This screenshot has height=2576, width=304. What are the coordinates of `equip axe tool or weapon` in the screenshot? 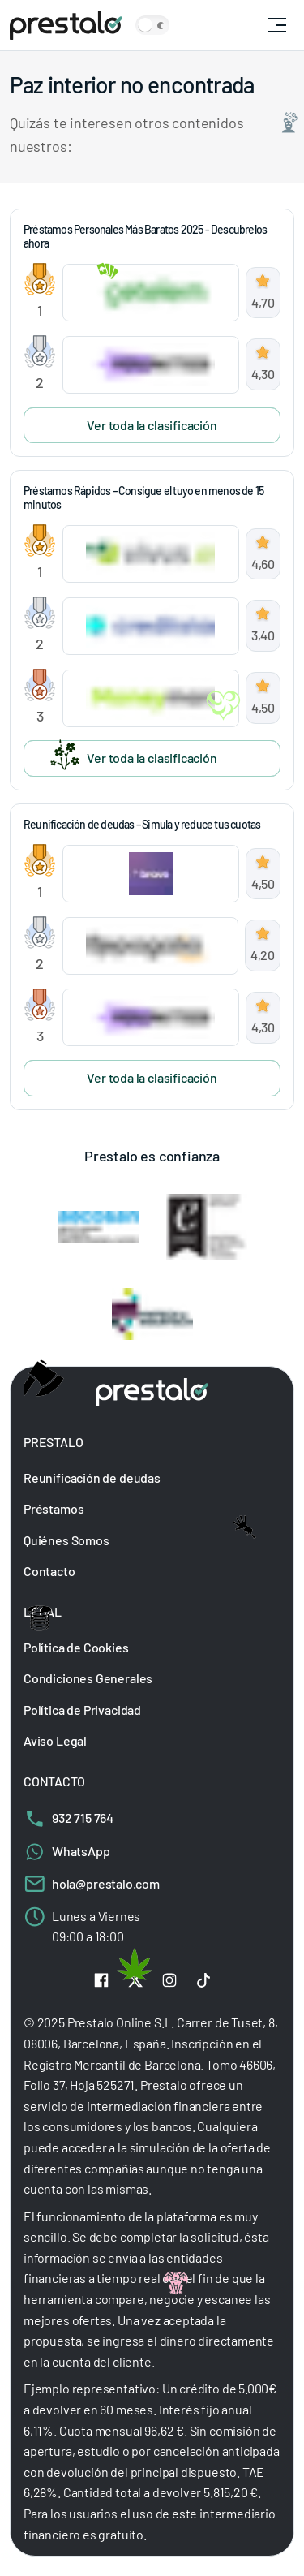 It's located at (44, 1379).